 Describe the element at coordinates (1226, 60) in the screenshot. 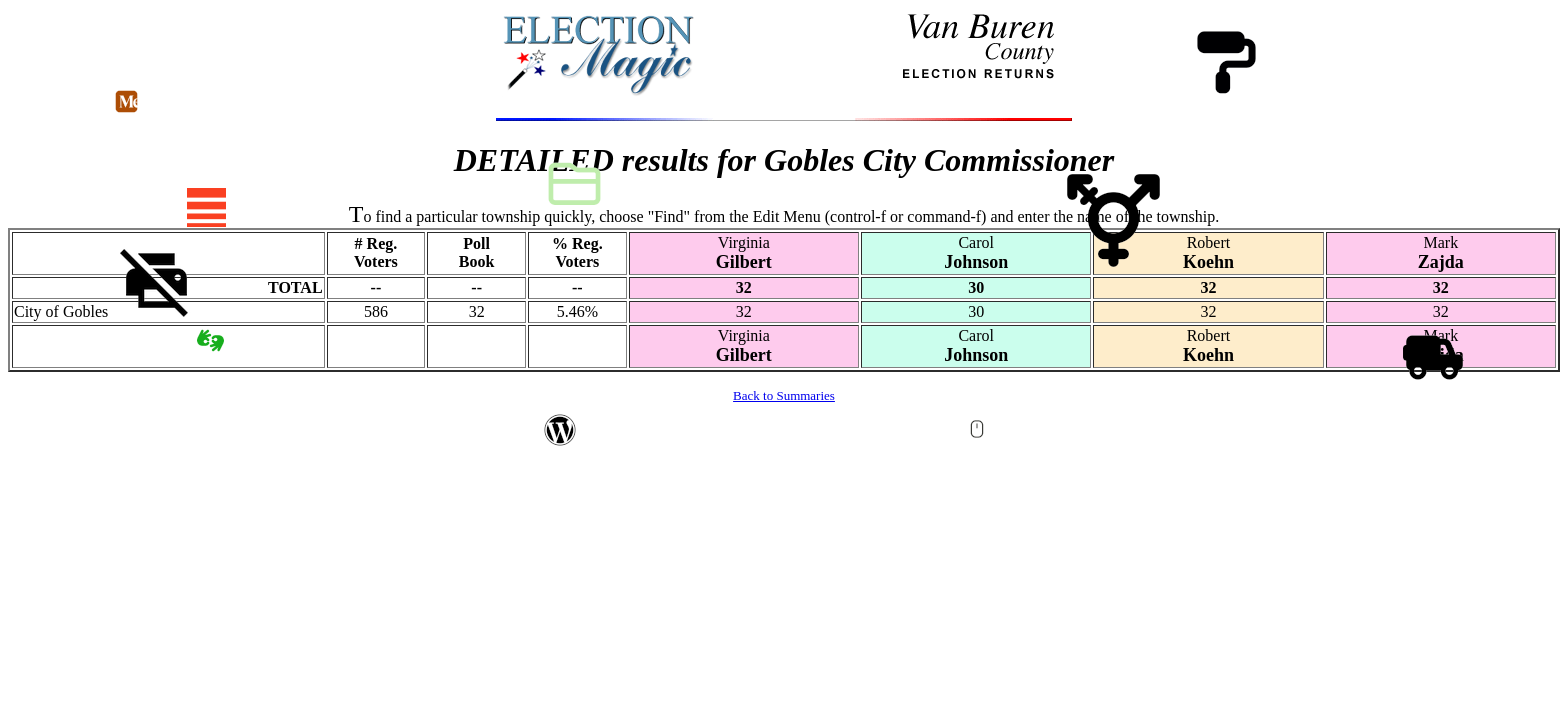

I see `customize theme or appearance settings` at that location.